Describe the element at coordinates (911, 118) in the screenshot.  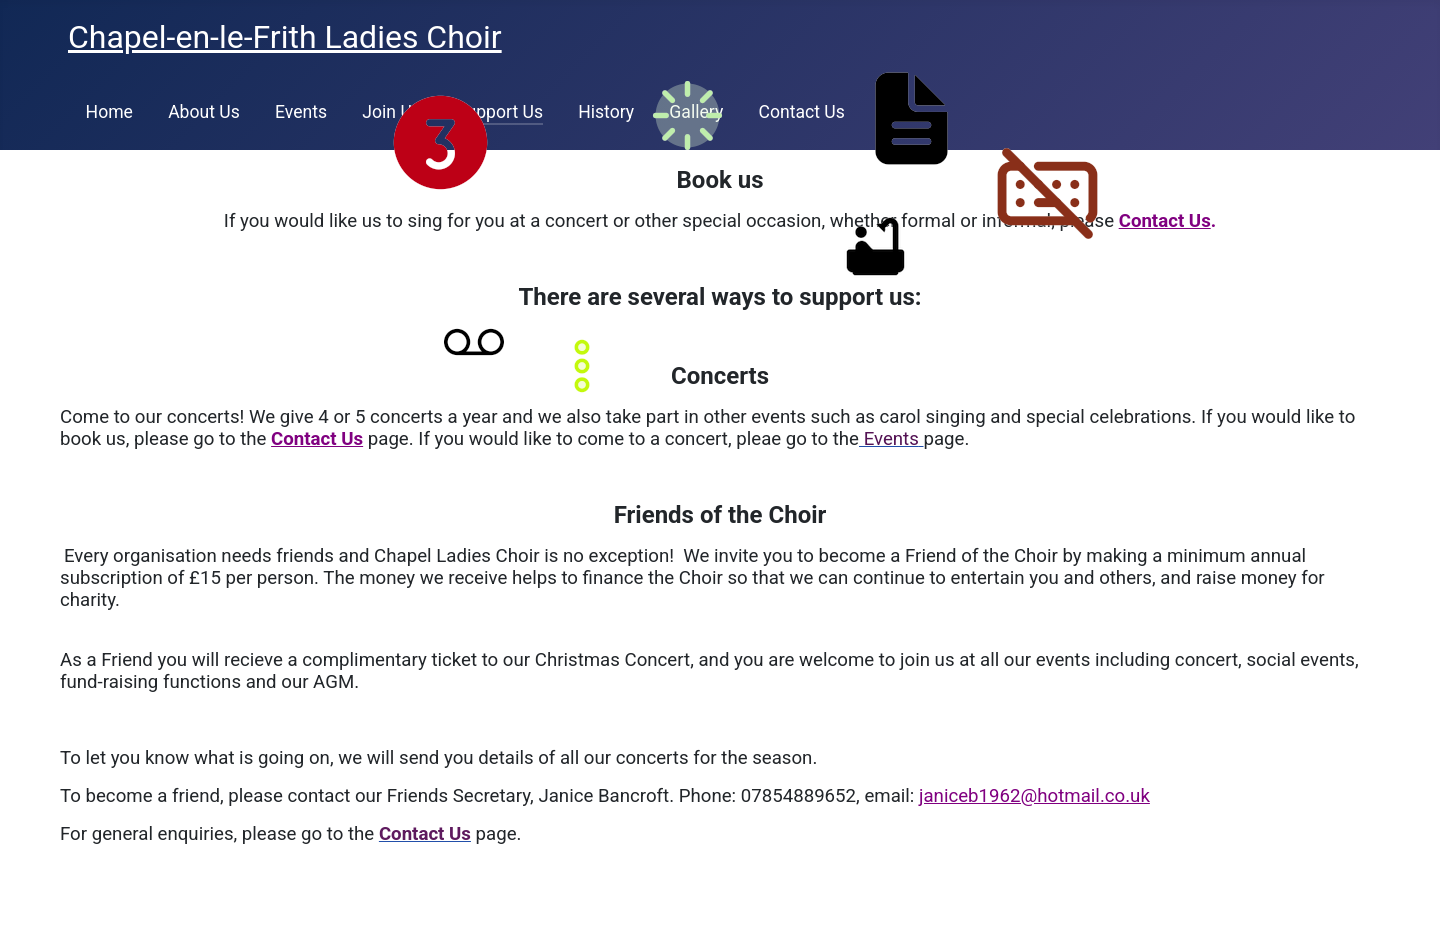
I see `view document details` at that location.